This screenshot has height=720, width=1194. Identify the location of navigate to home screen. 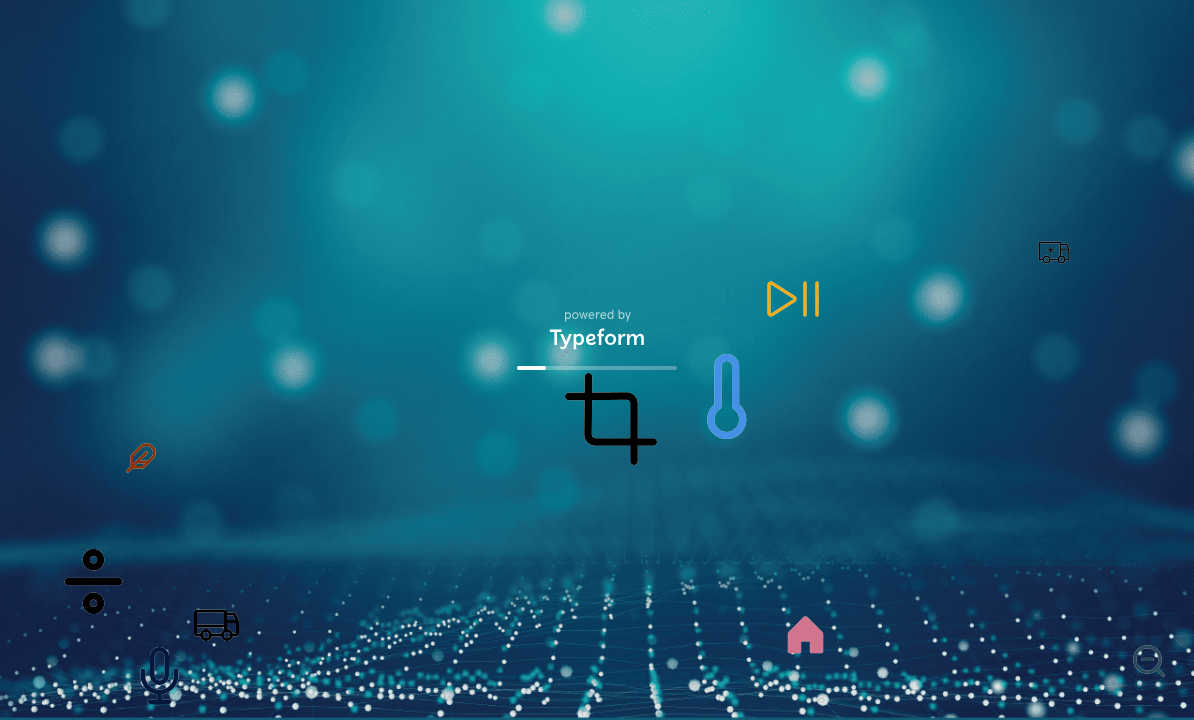
(805, 635).